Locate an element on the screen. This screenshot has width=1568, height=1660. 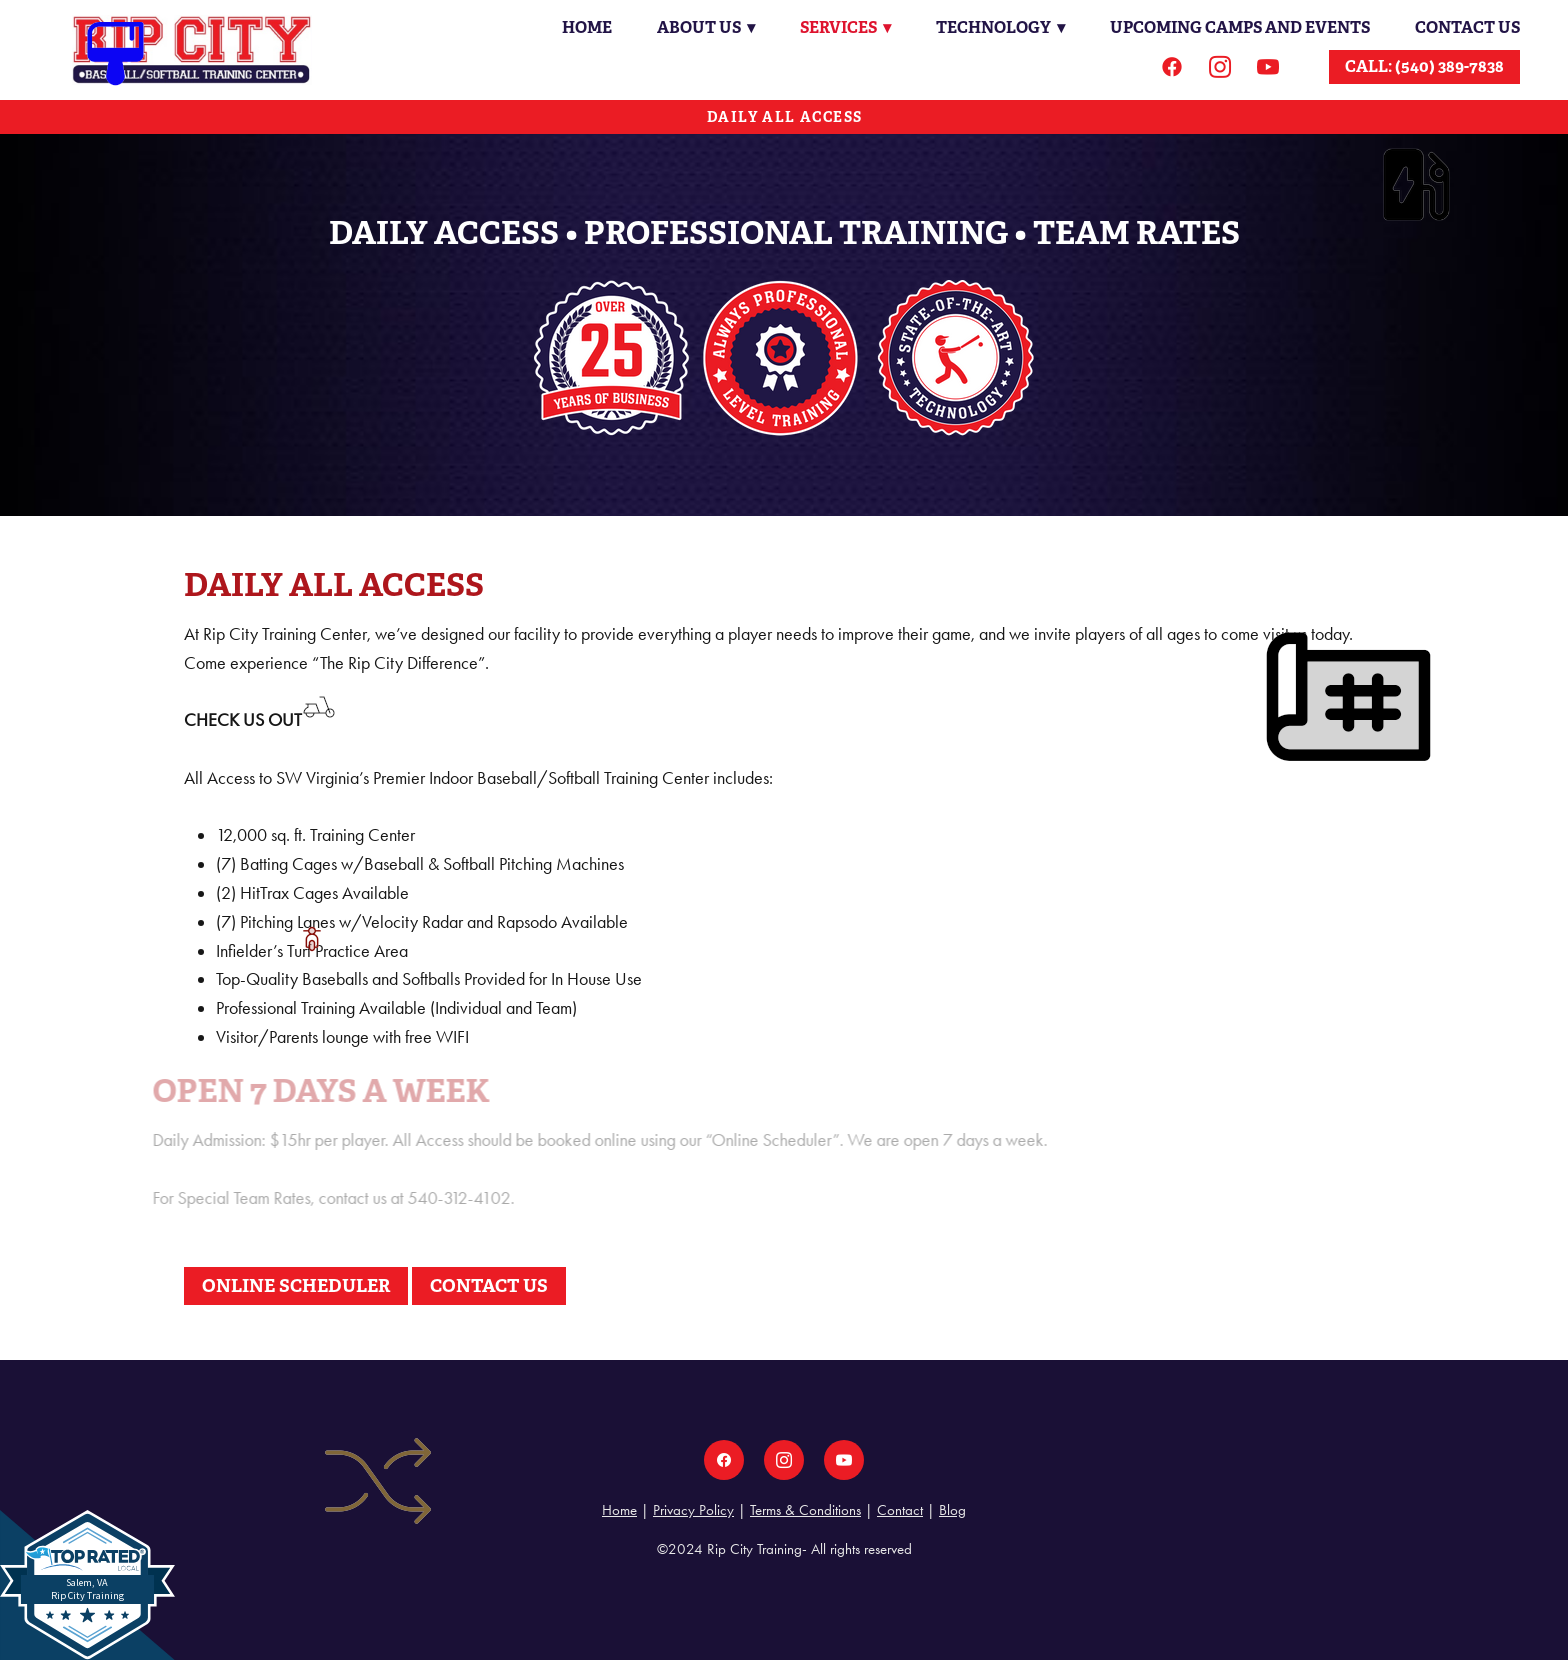
find nearby electric vehicle charging stations is located at coordinates (1415, 184).